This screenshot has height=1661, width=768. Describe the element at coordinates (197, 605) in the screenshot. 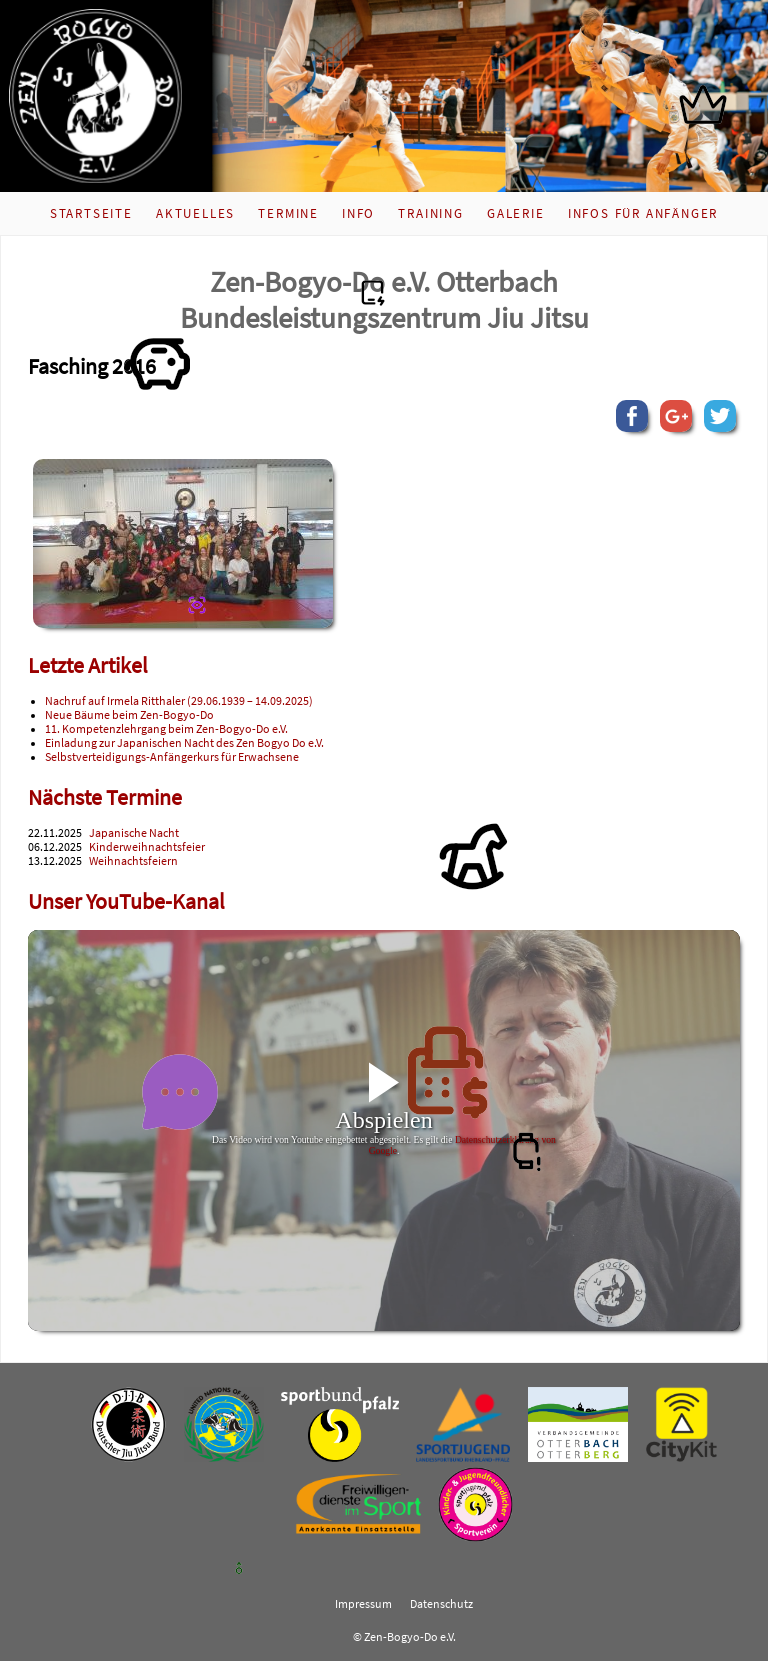

I see `scan with eye recognition` at that location.